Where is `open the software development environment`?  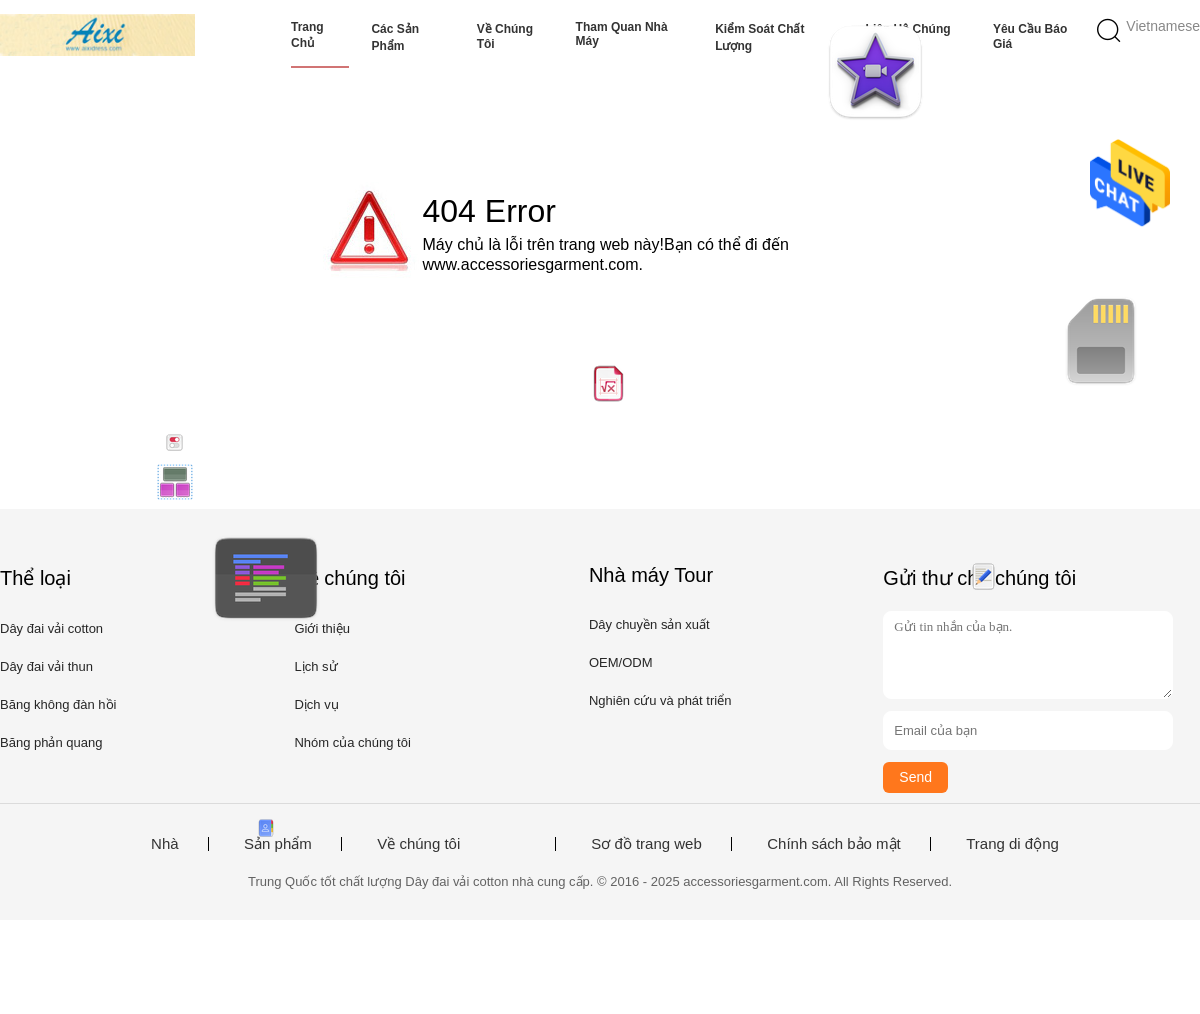 open the software development environment is located at coordinates (266, 578).